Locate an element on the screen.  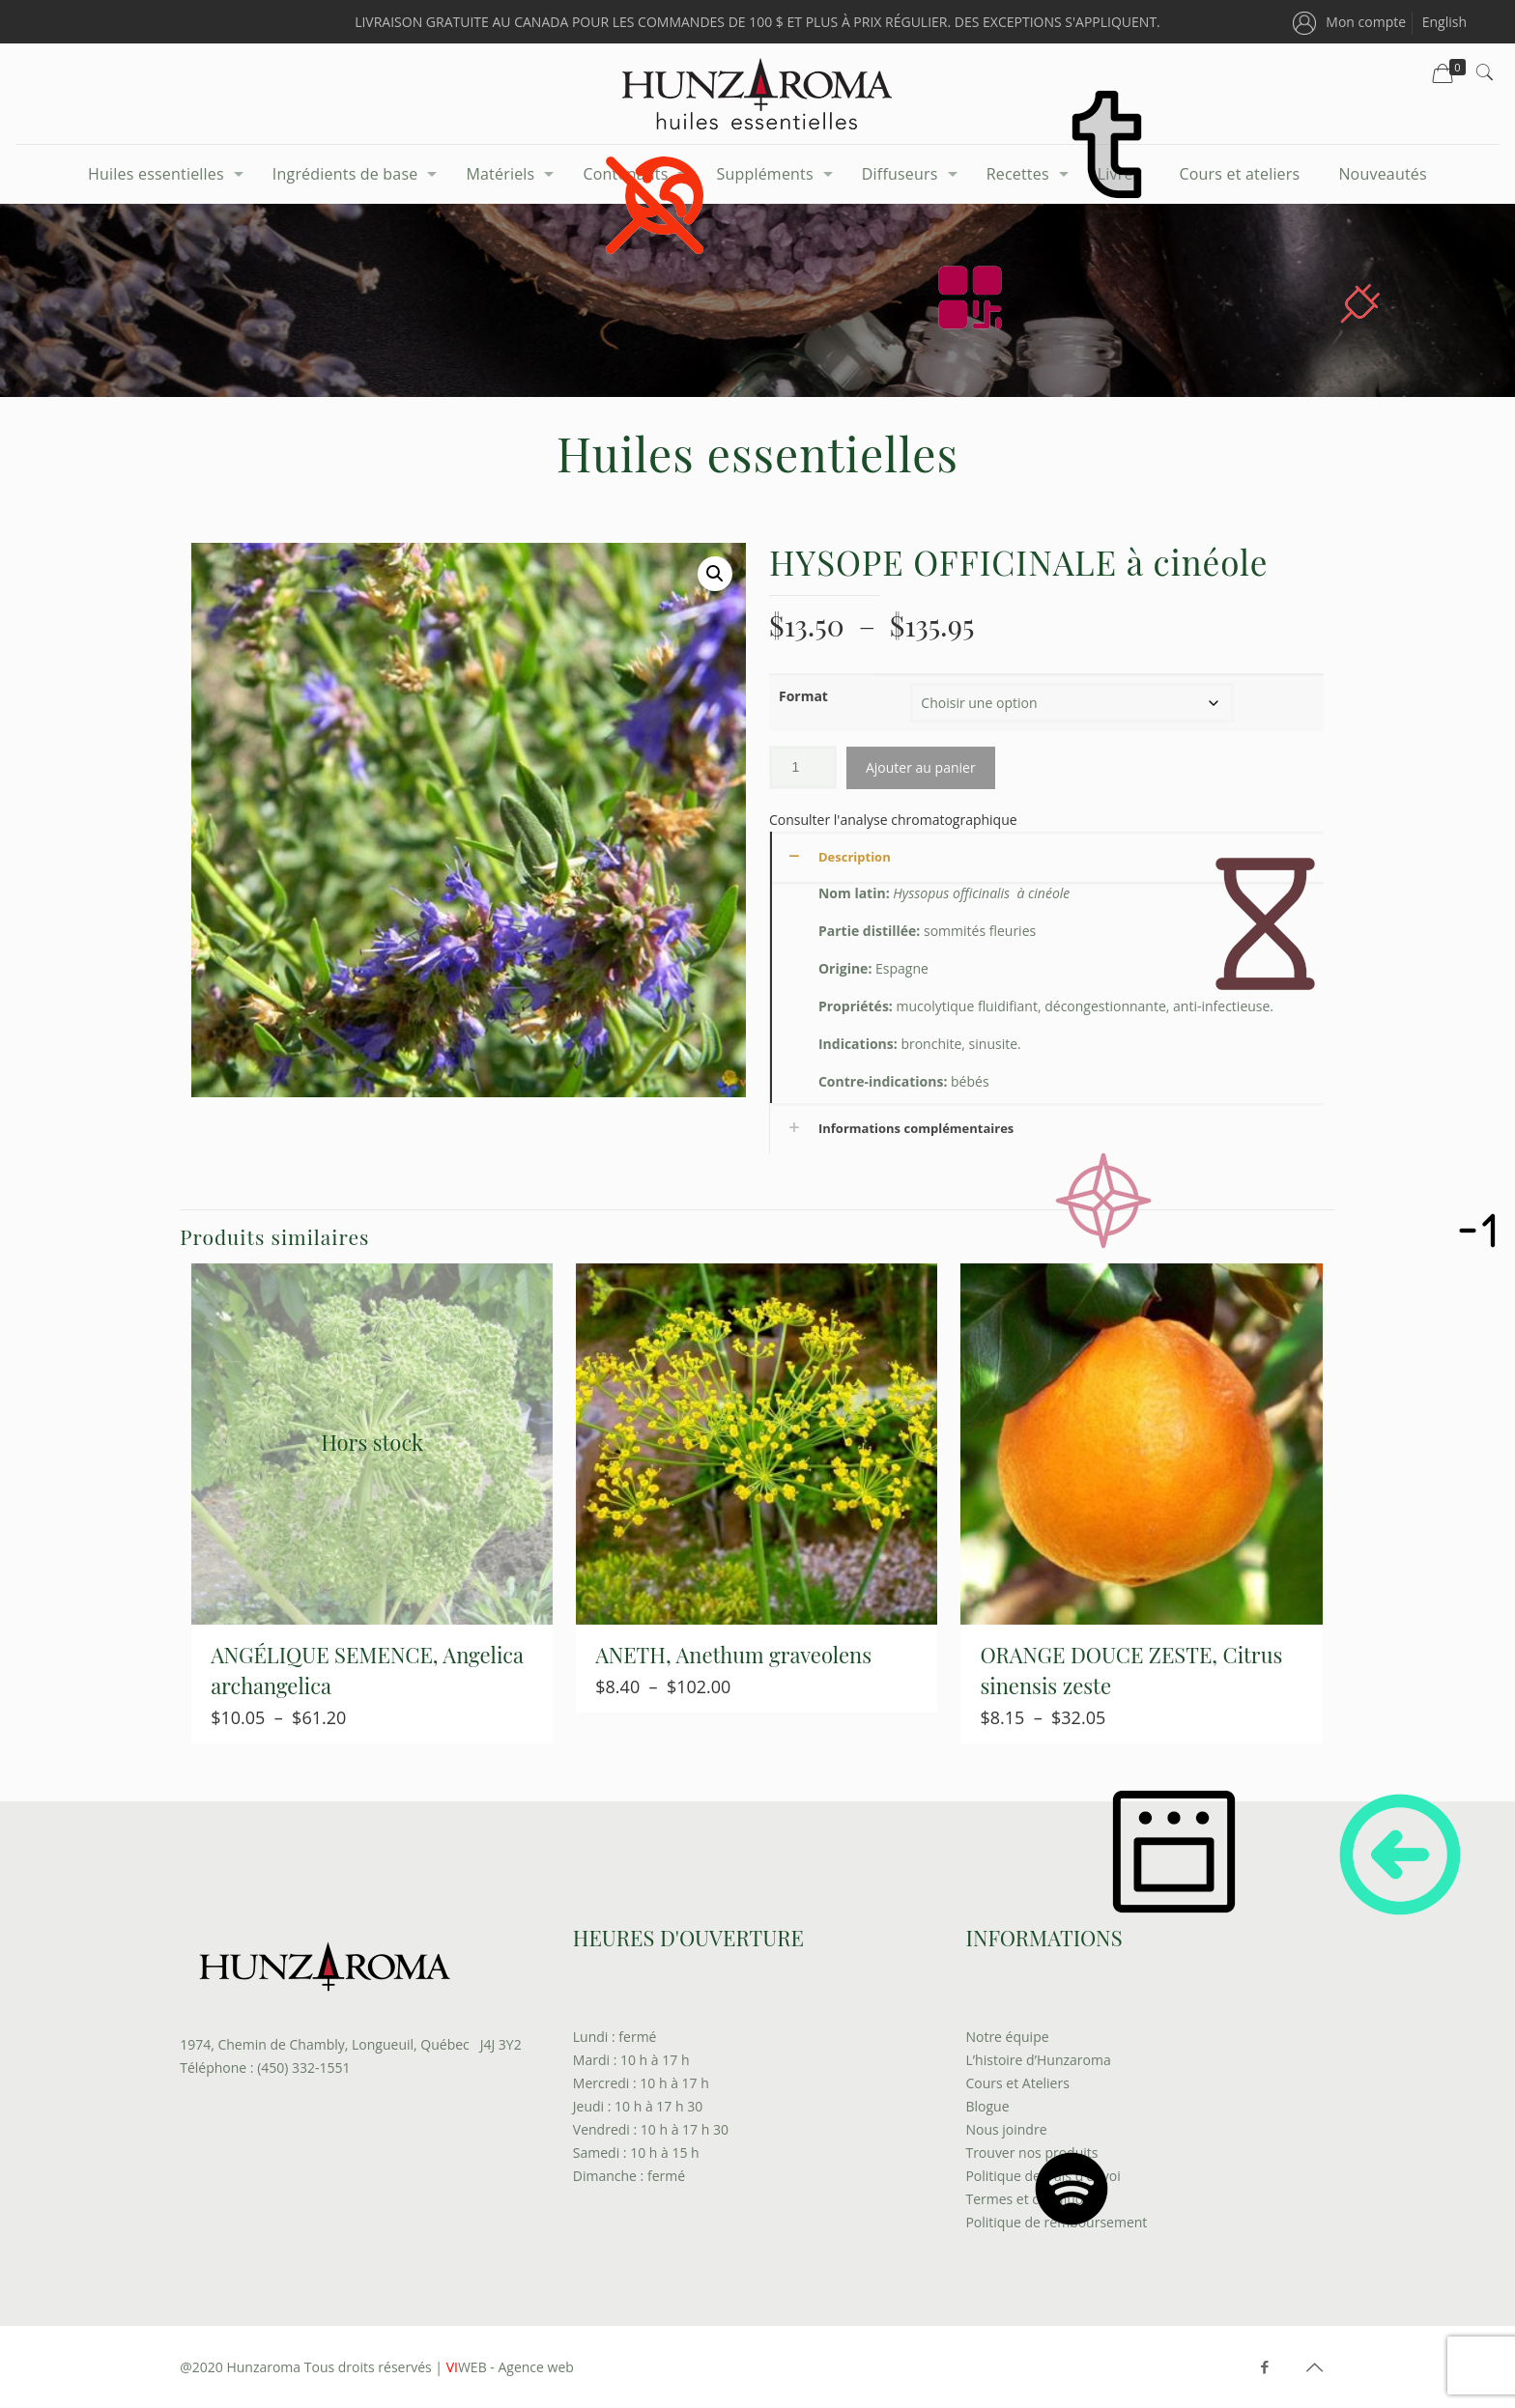
open the Tumblr app is located at coordinates (1106, 144).